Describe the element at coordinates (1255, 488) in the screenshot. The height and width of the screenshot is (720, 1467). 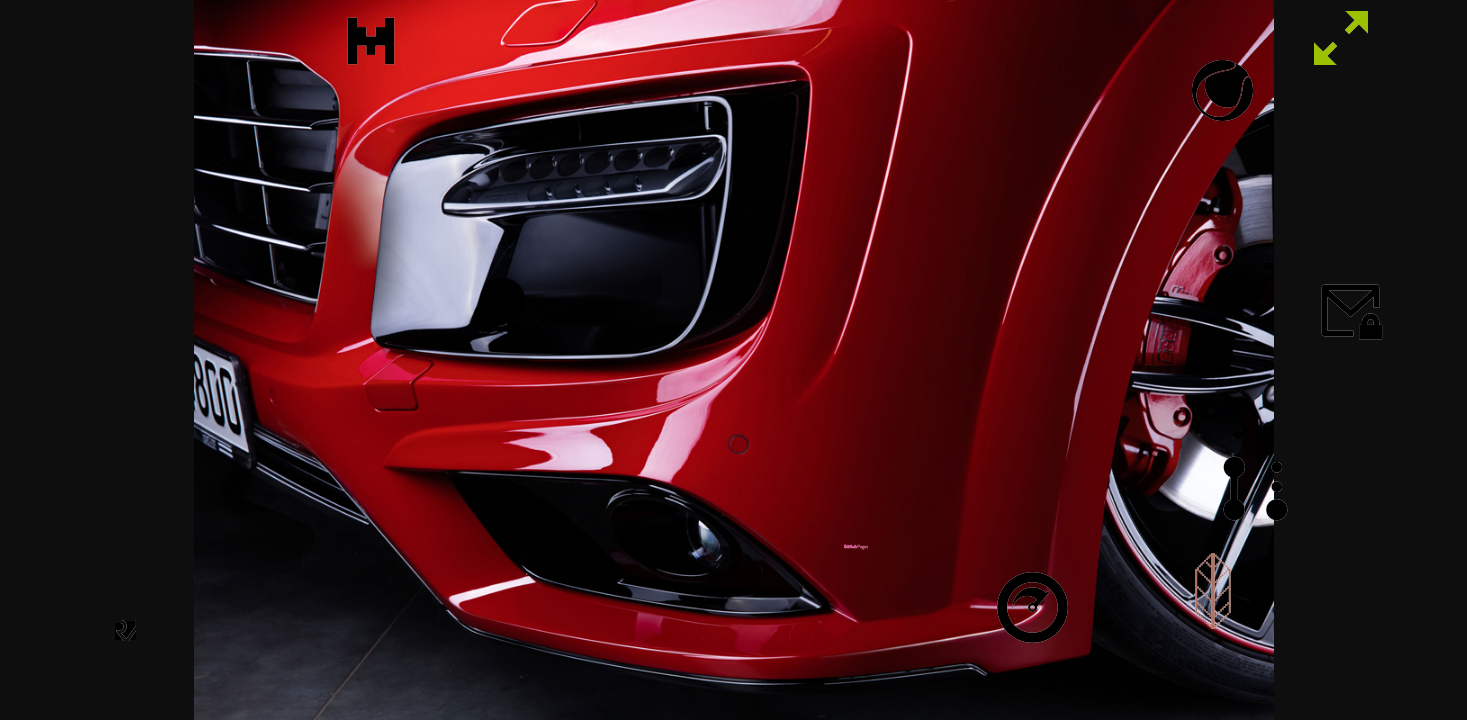
I see `indicates a draft pull request in a git repository` at that location.